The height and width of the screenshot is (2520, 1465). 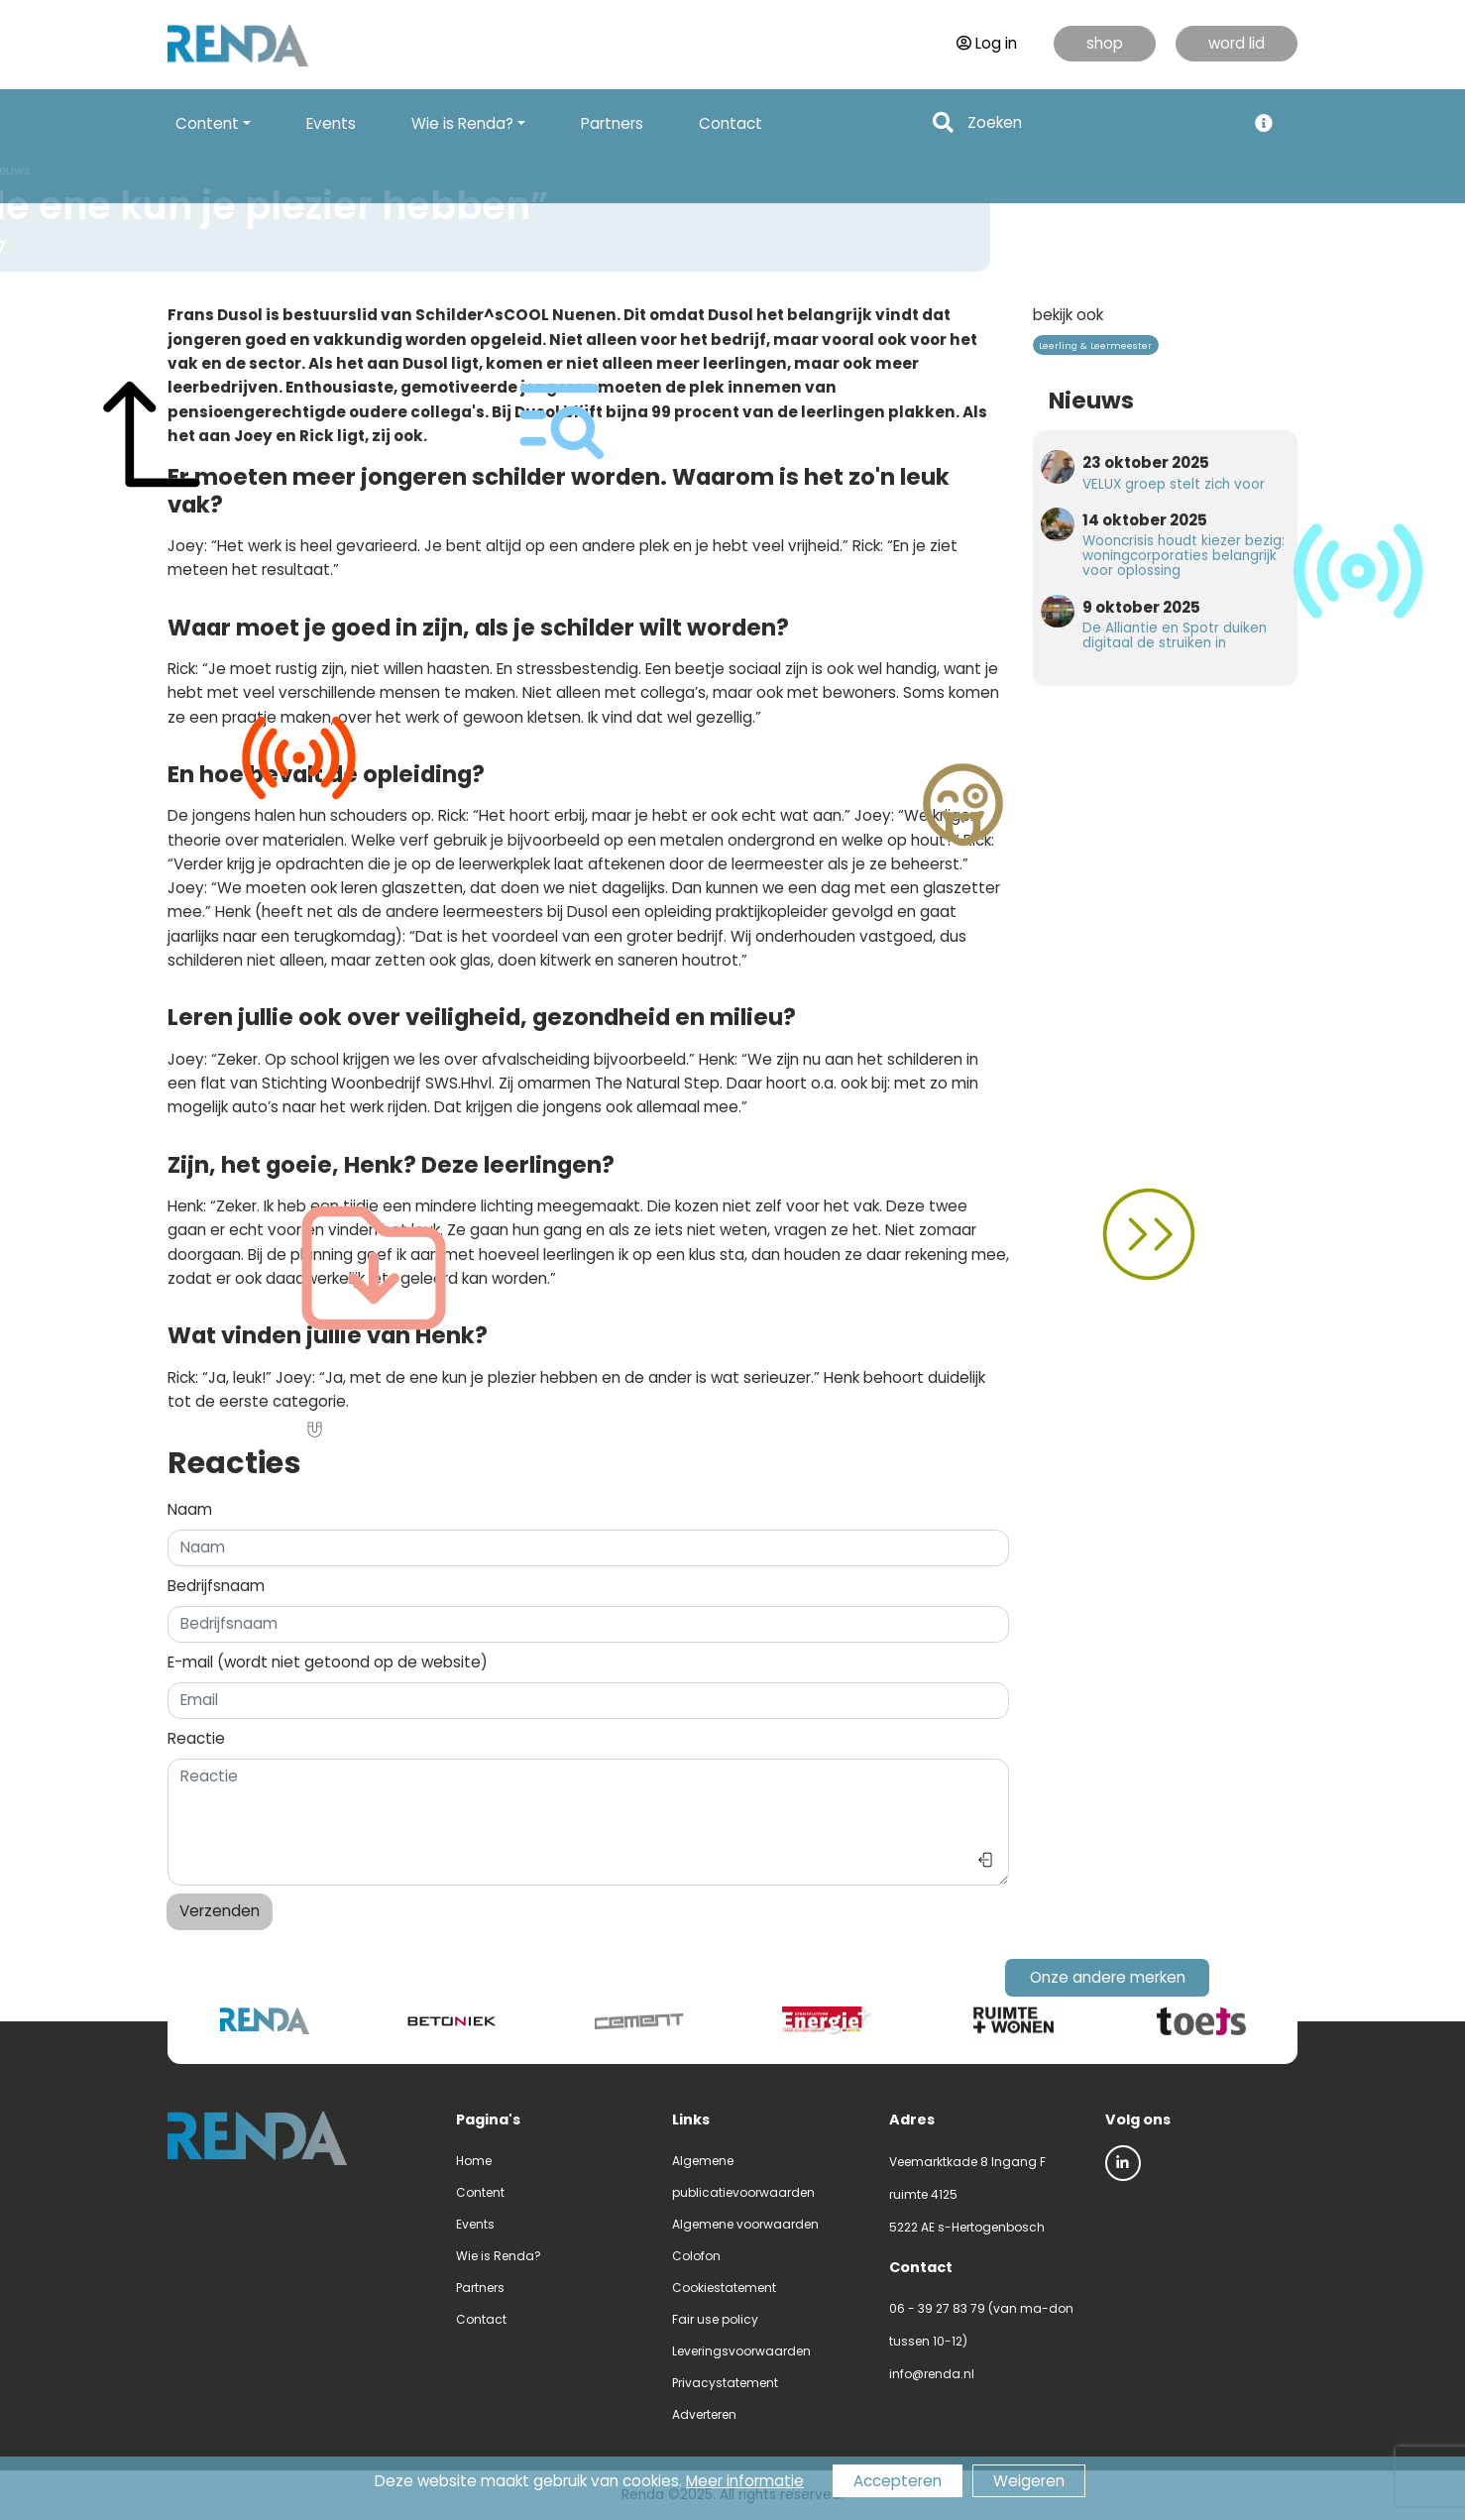 What do you see at coordinates (986, 1860) in the screenshot?
I see `log out of your account` at bounding box center [986, 1860].